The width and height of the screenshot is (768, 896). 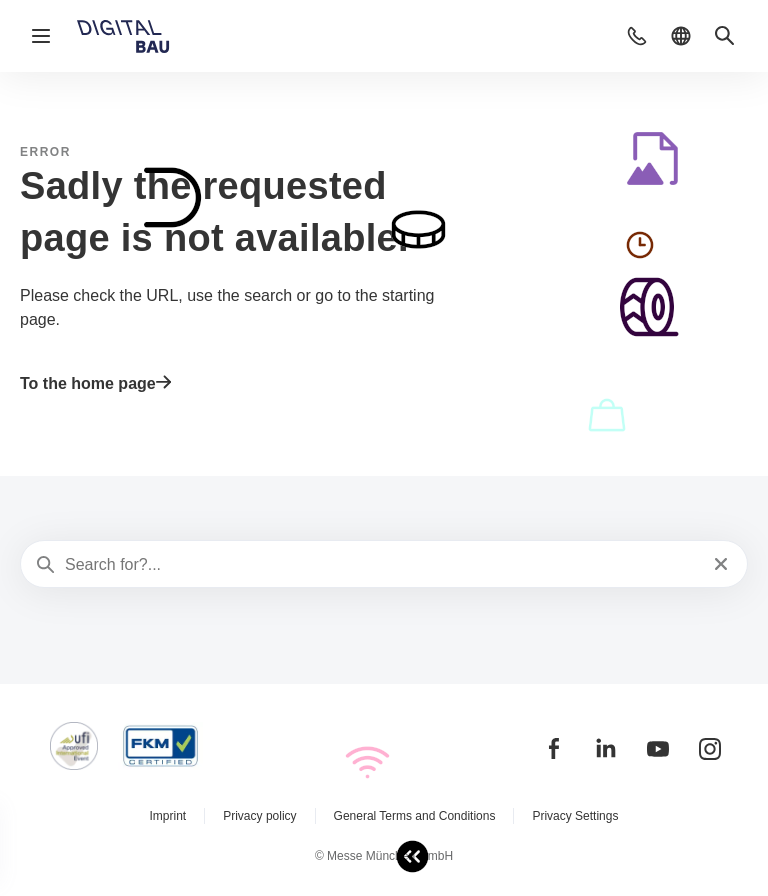 I want to click on view image file, so click(x=655, y=158).